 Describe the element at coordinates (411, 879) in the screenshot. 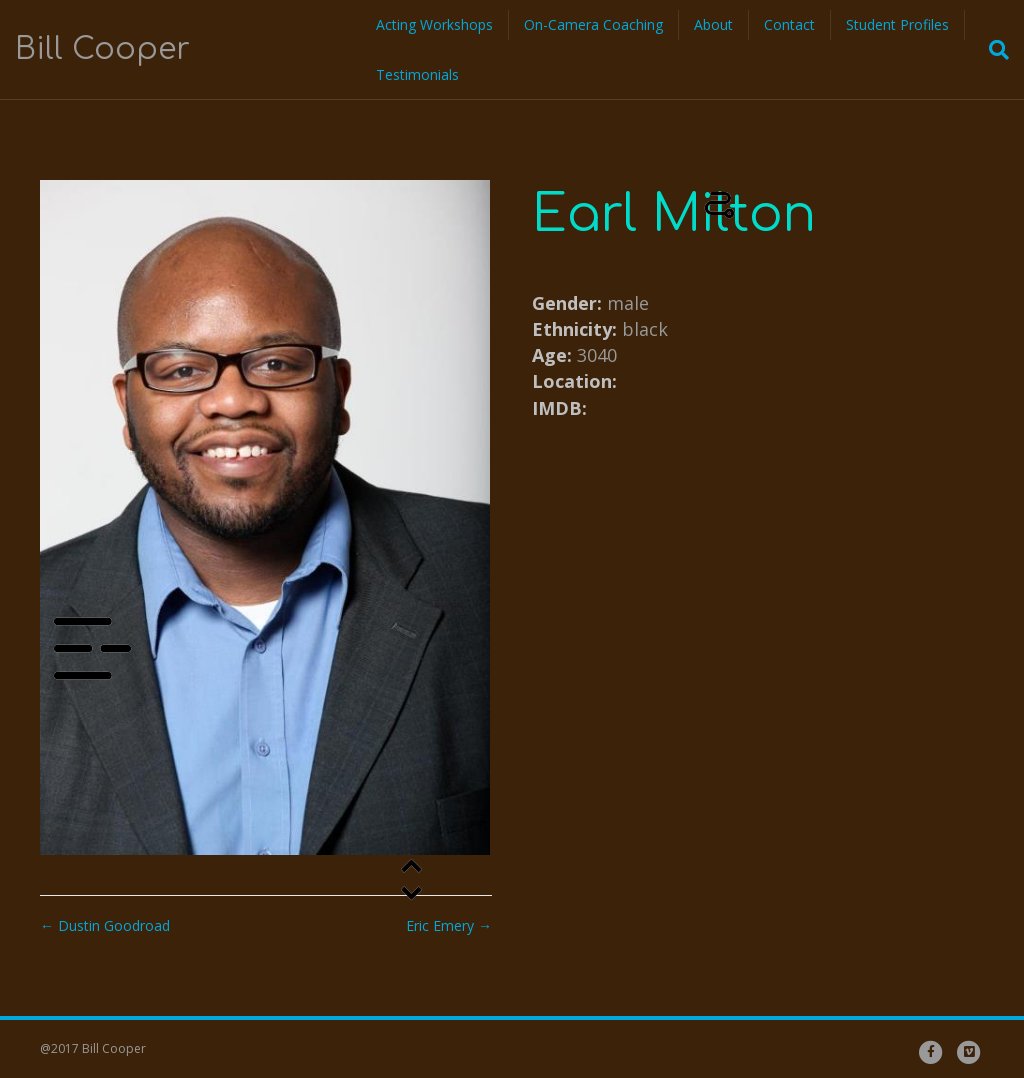

I see `expand to show more content` at that location.